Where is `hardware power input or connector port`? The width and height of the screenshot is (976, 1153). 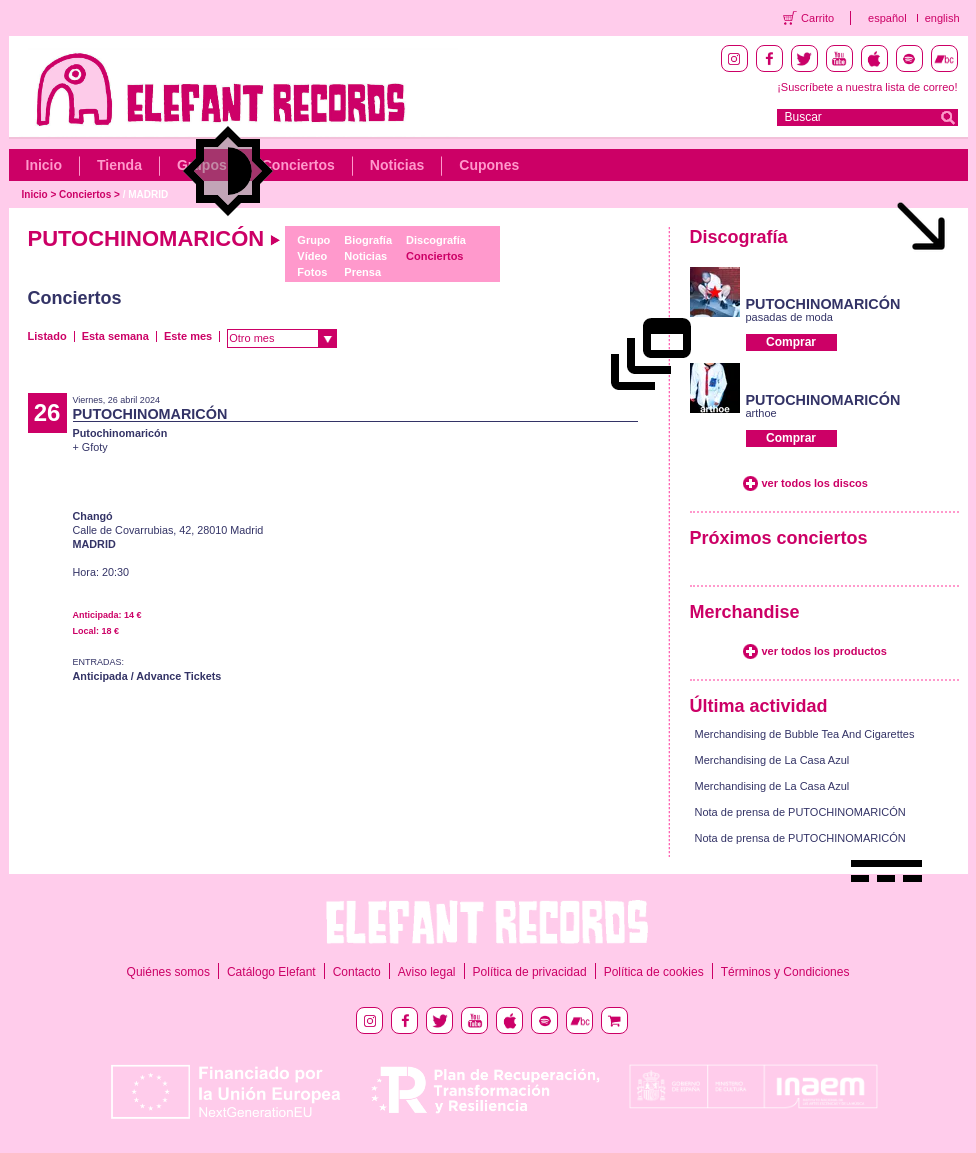 hardware power input or connector port is located at coordinates (888, 871).